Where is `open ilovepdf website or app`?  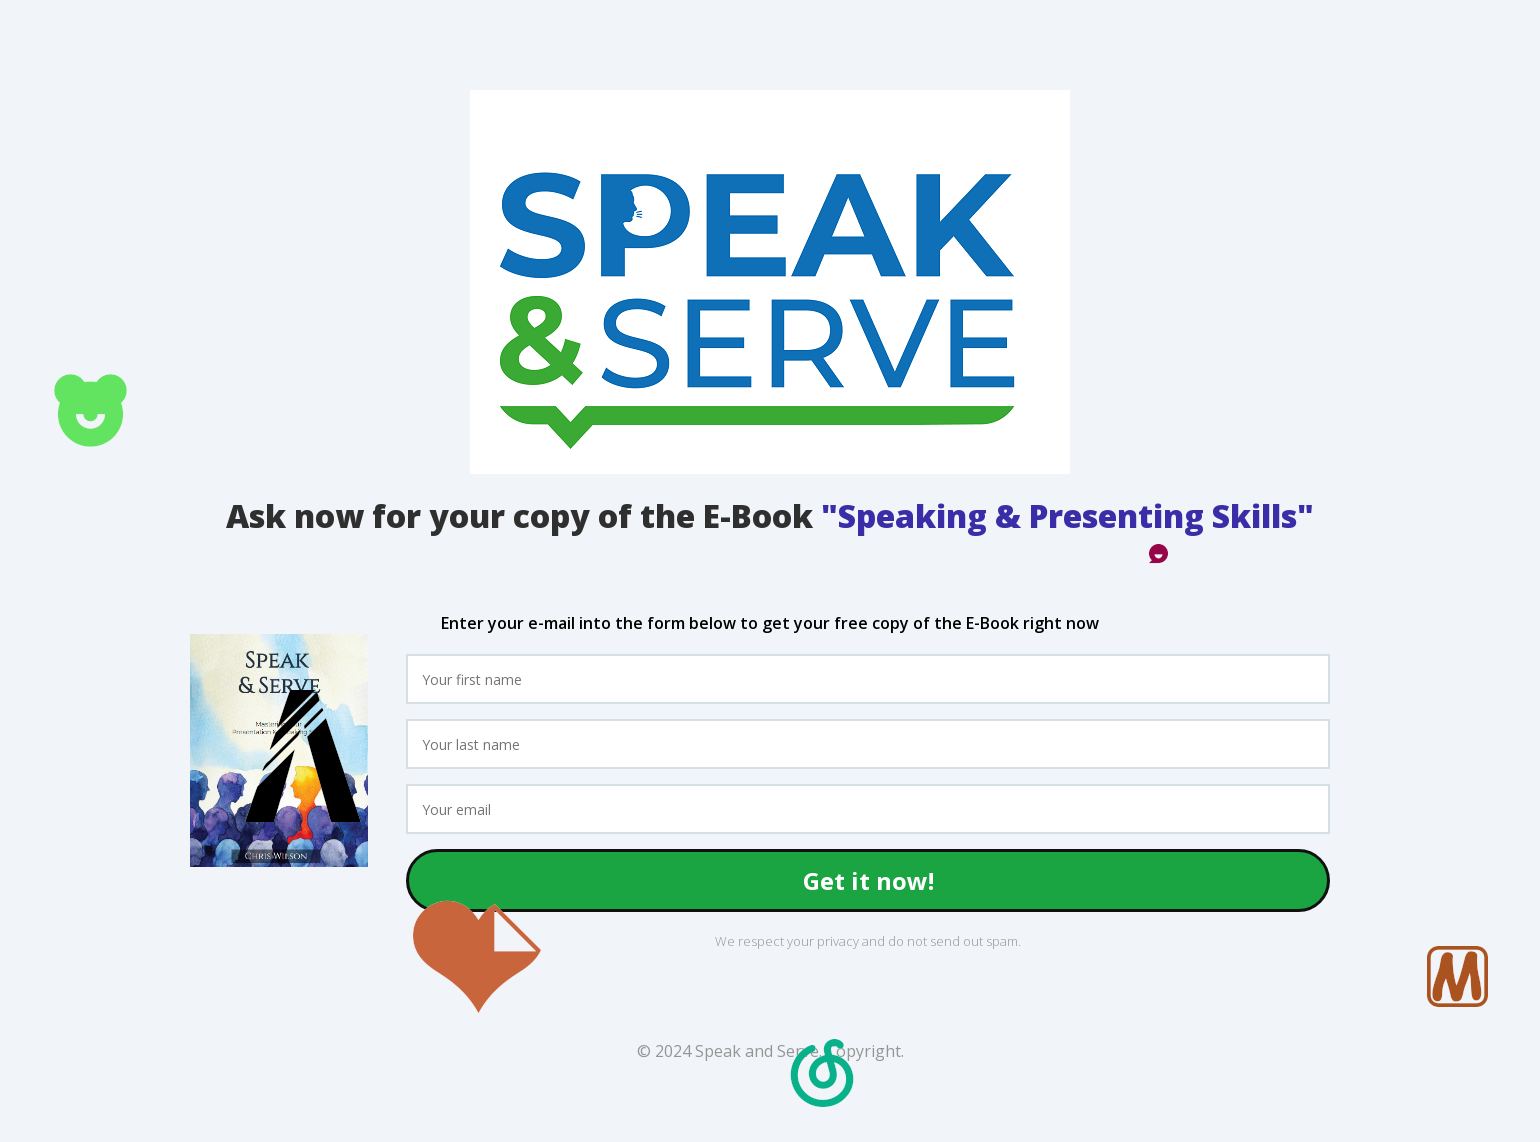 open ilovepdf website or app is located at coordinates (477, 957).